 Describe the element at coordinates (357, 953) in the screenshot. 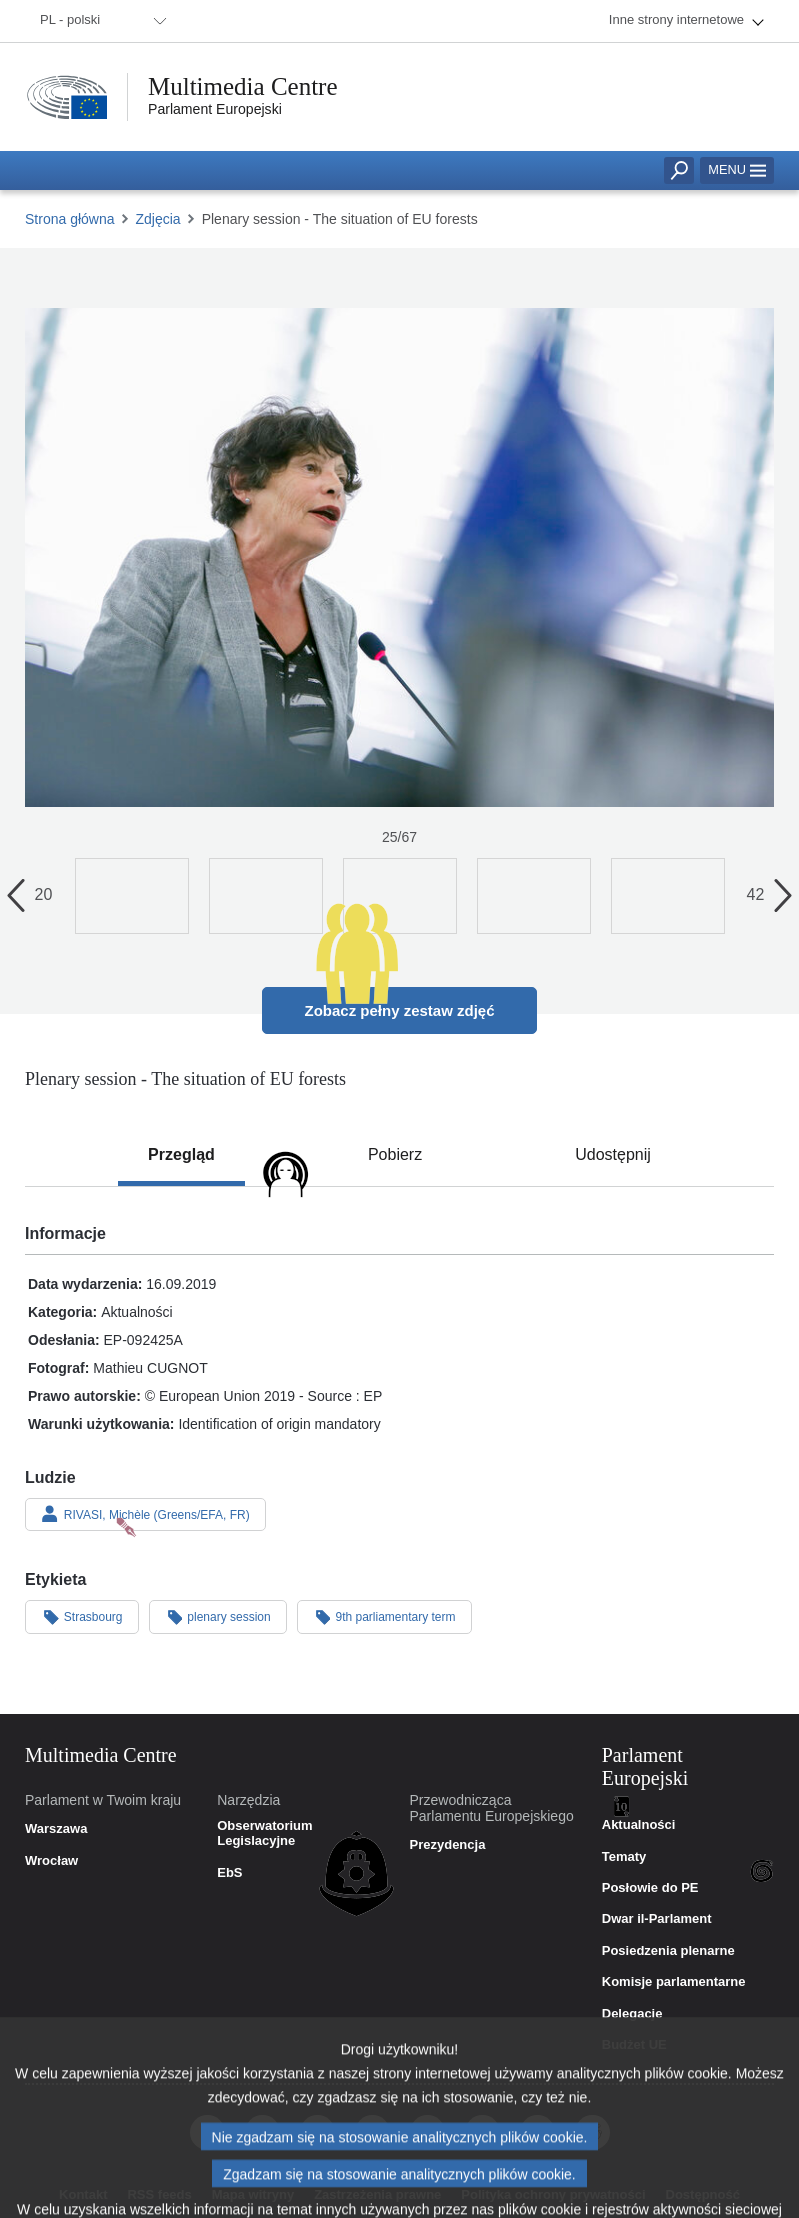

I see `backup or sync your team data` at that location.